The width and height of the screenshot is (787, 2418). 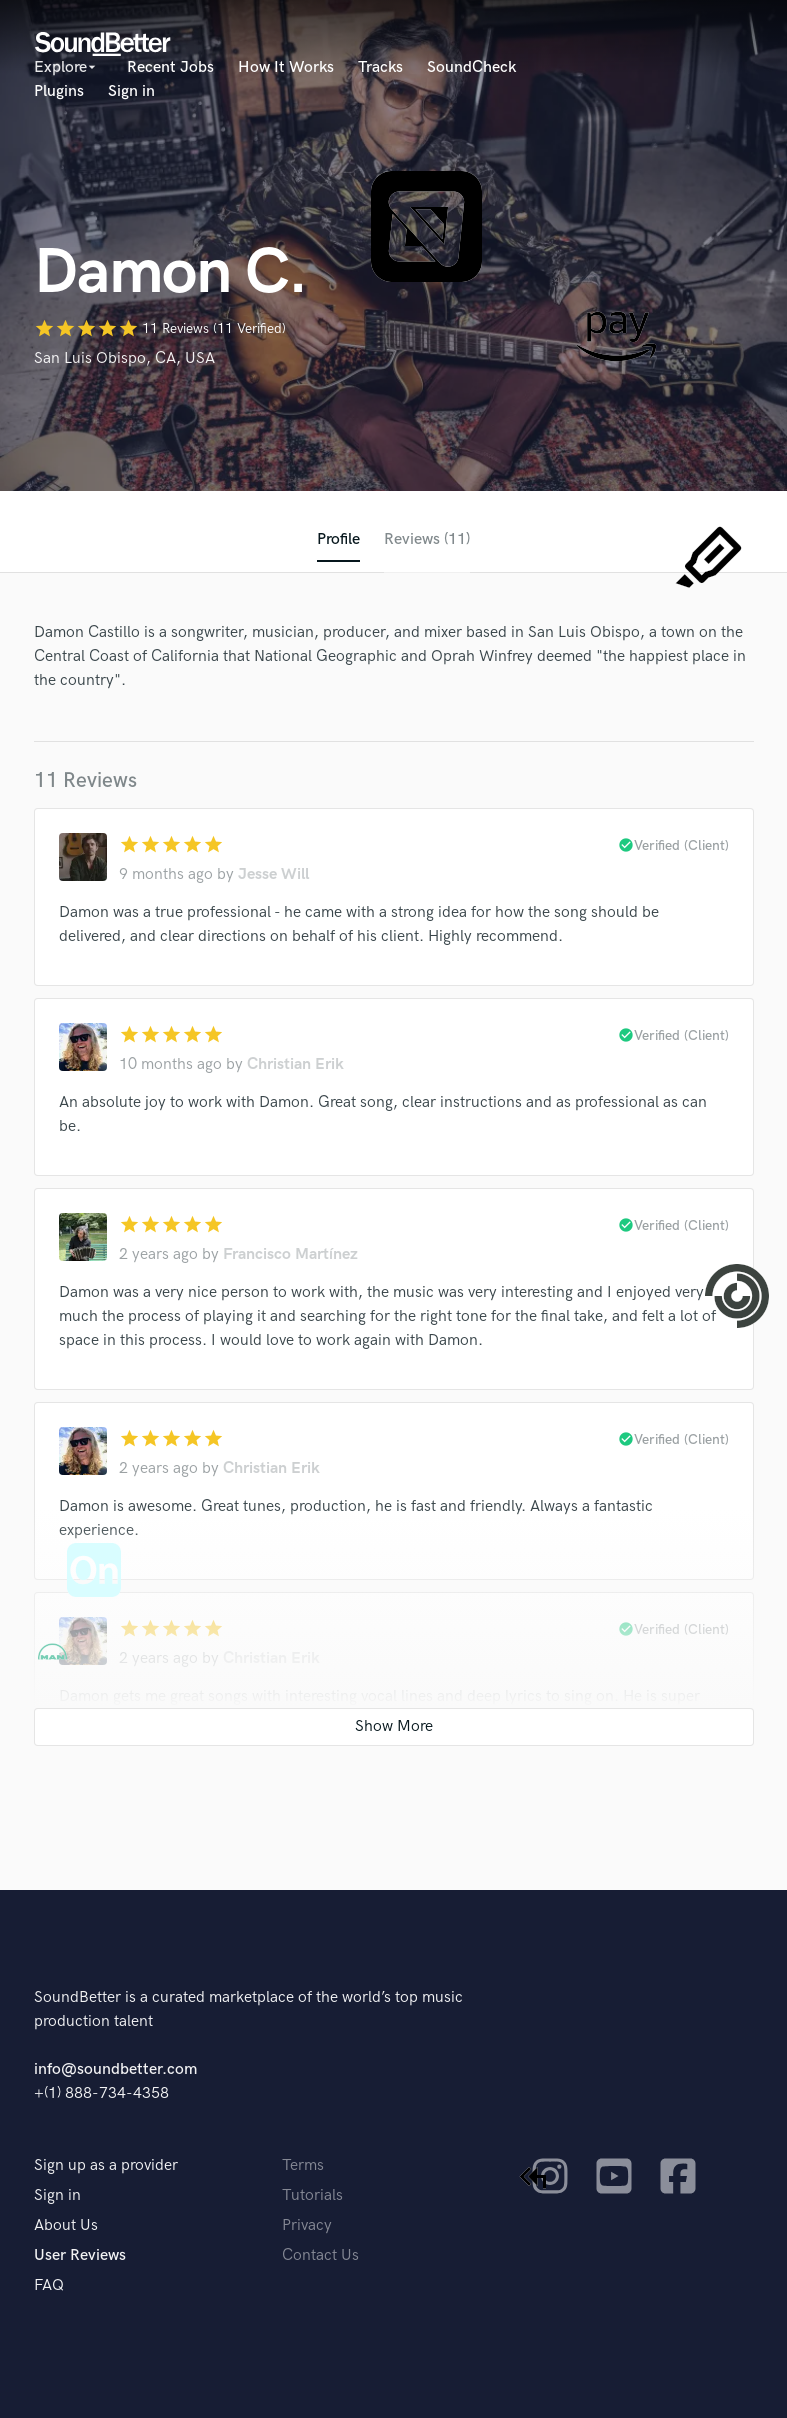 I want to click on mock service worker (MSW) library logo, so click(x=426, y=226).